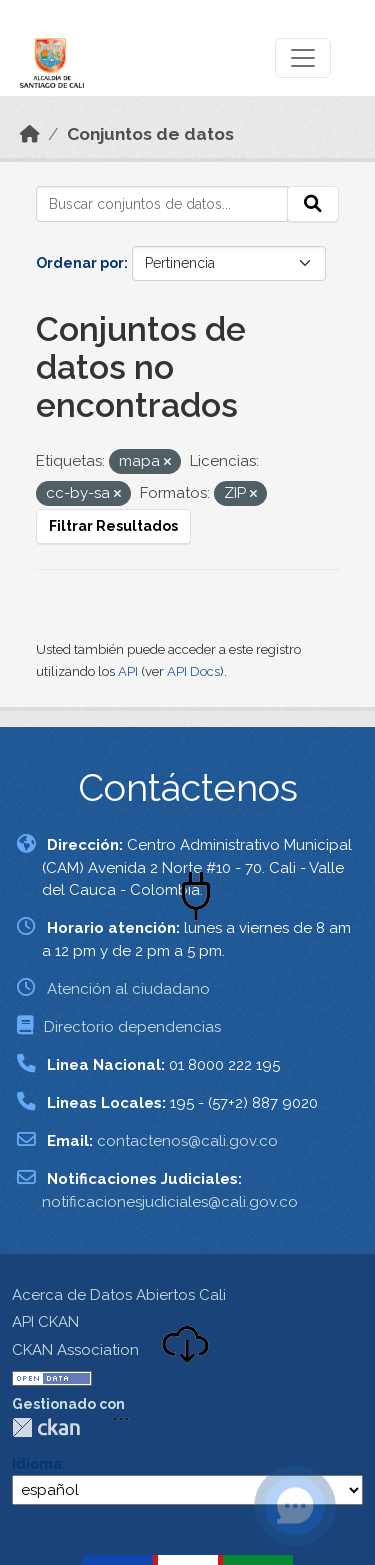 This screenshot has height=1565, width=375. What do you see at coordinates (121, 1419) in the screenshot?
I see `access more options or actions` at bounding box center [121, 1419].